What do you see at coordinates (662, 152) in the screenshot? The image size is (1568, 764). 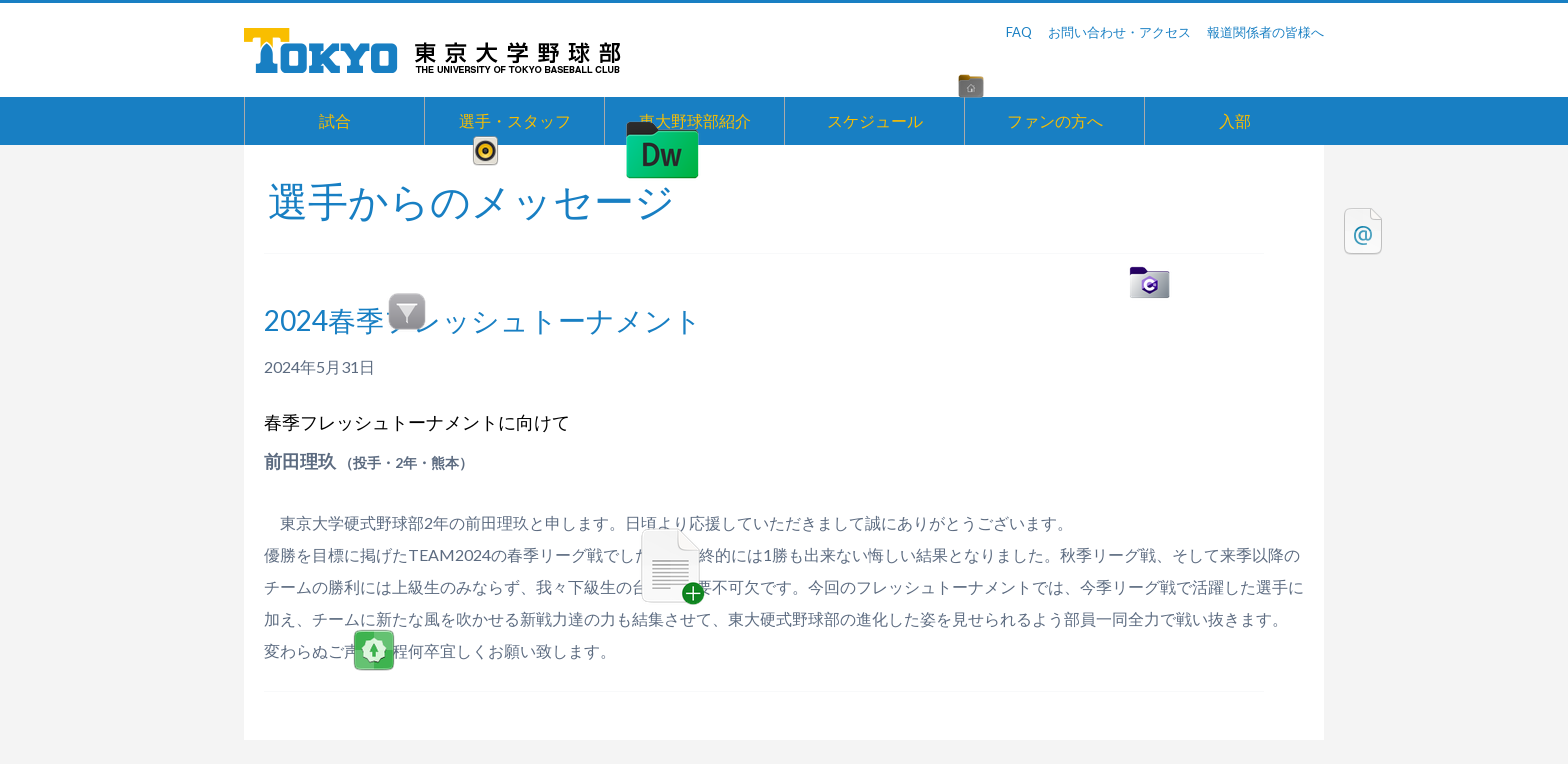 I see `folder containing Adobe Dreamweaver project files` at bounding box center [662, 152].